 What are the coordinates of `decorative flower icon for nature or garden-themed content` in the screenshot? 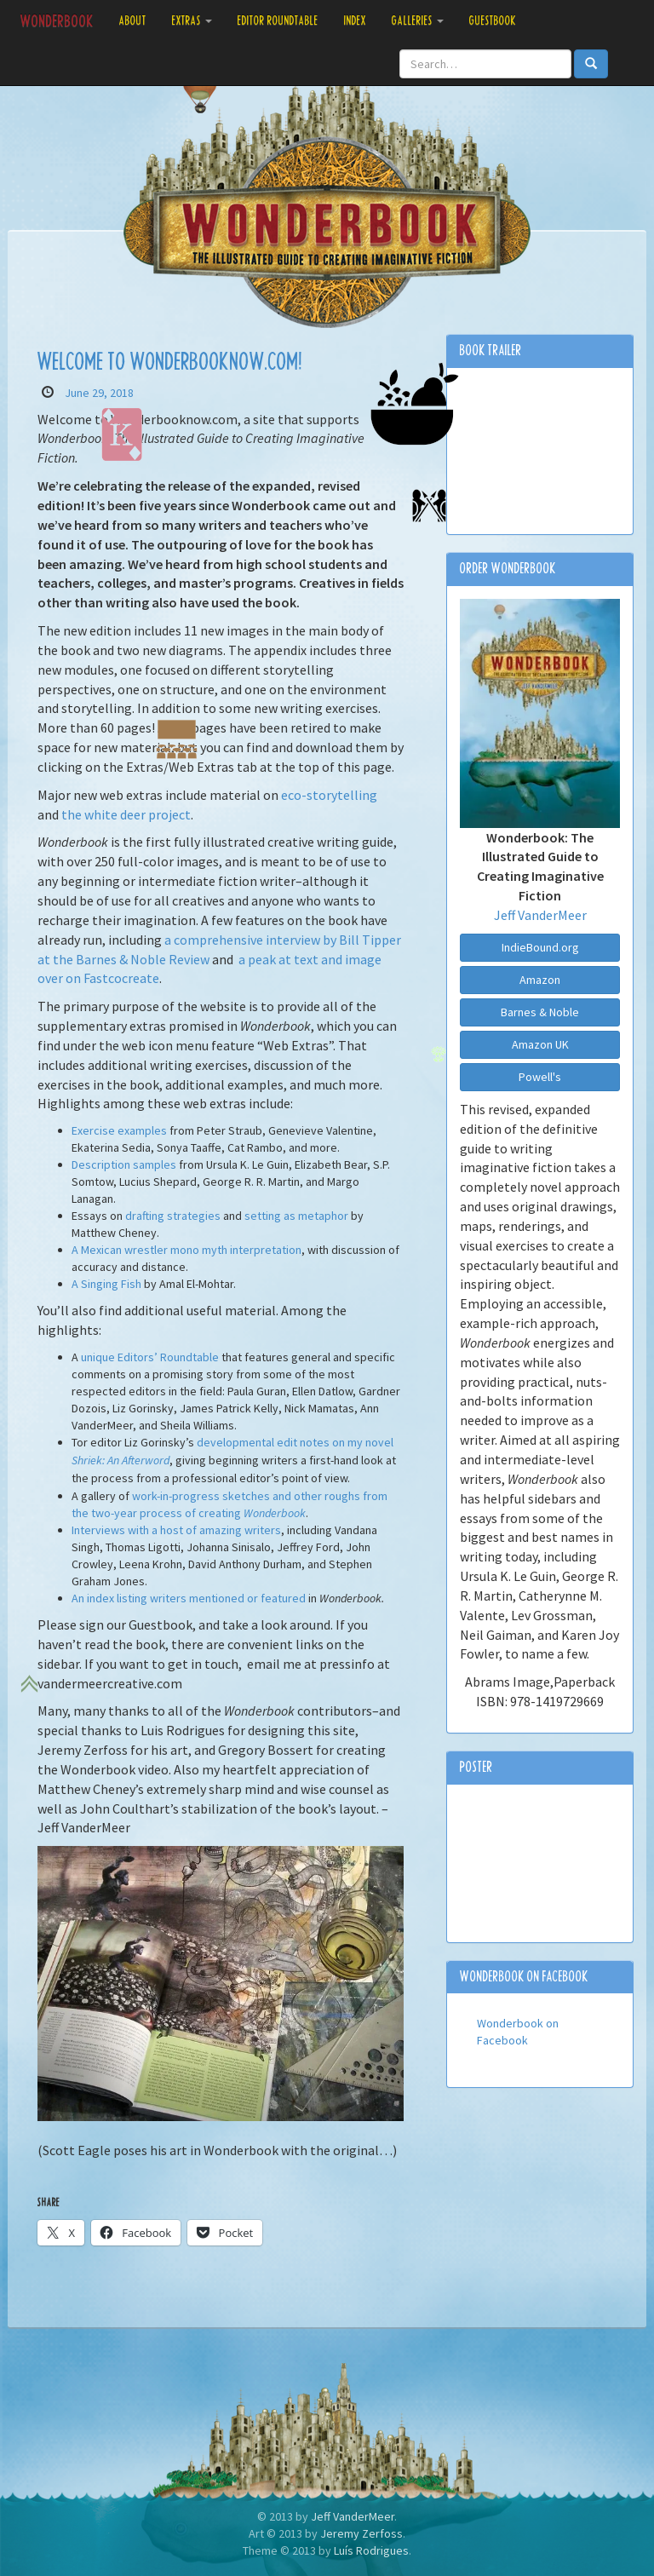 It's located at (439, 1054).